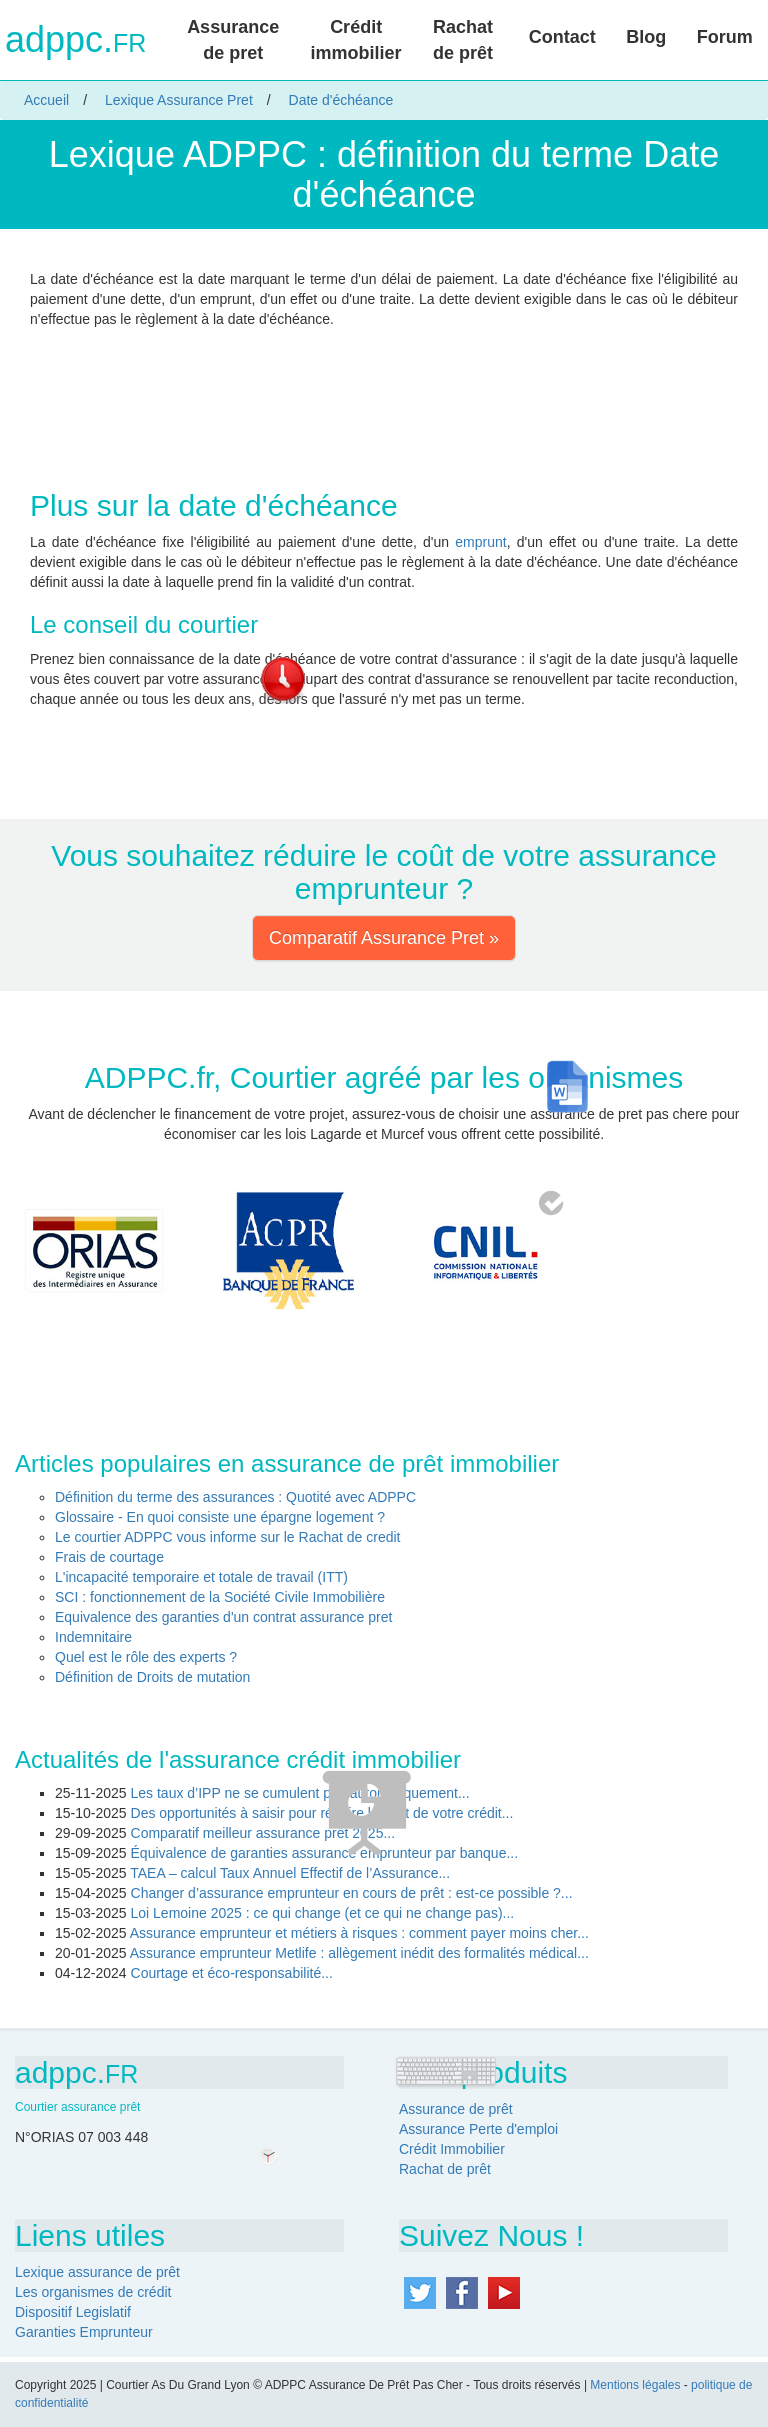 Image resolution: width=768 pixels, height=2427 pixels. Describe the element at coordinates (268, 2156) in the screenshot. I see `access date and time settings` at that location.